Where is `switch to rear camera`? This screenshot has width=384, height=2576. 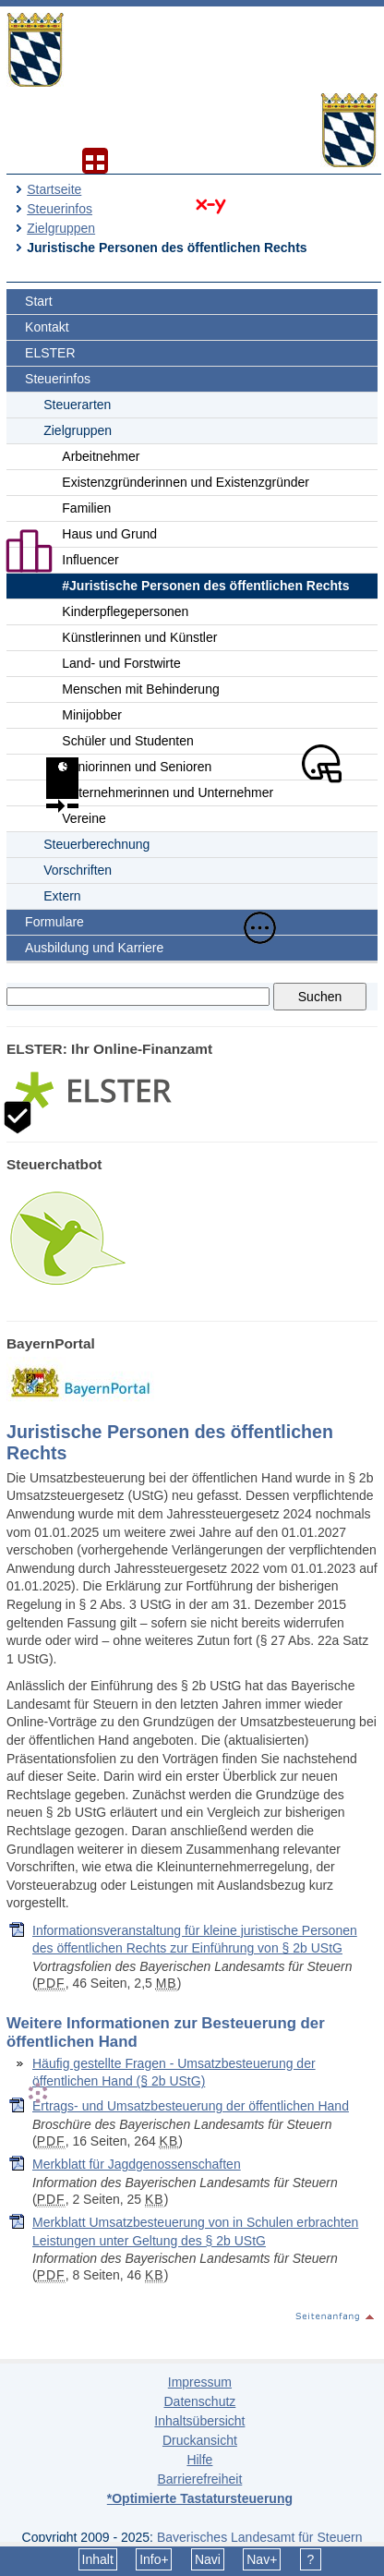
switch to rear camera is located at coordinates (63, 785).